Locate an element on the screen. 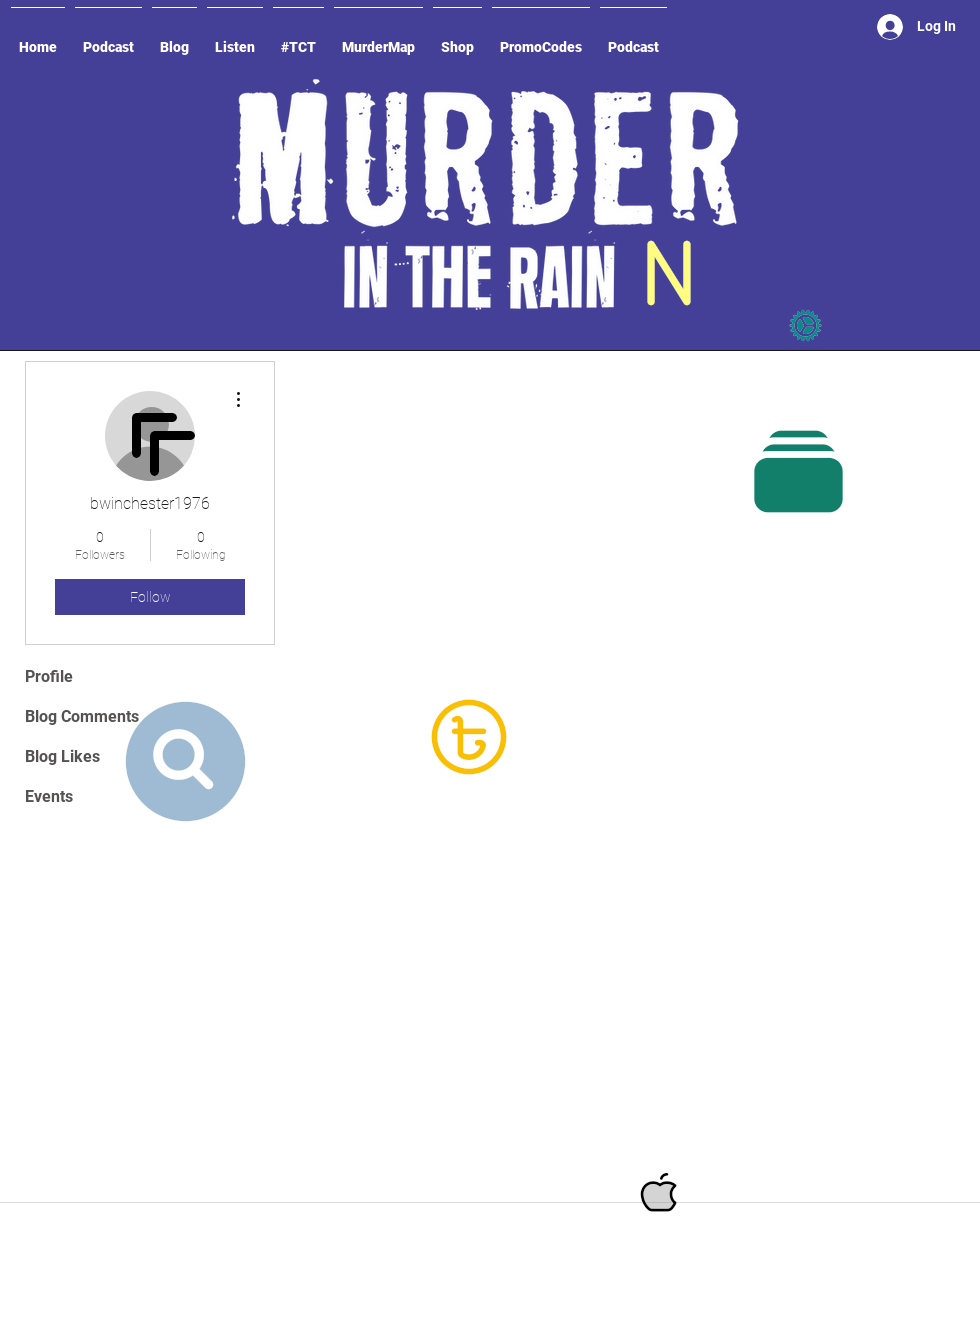 The width and height of the screenshot is (980, 1330). tap to search is located at coordinates (185, 761).